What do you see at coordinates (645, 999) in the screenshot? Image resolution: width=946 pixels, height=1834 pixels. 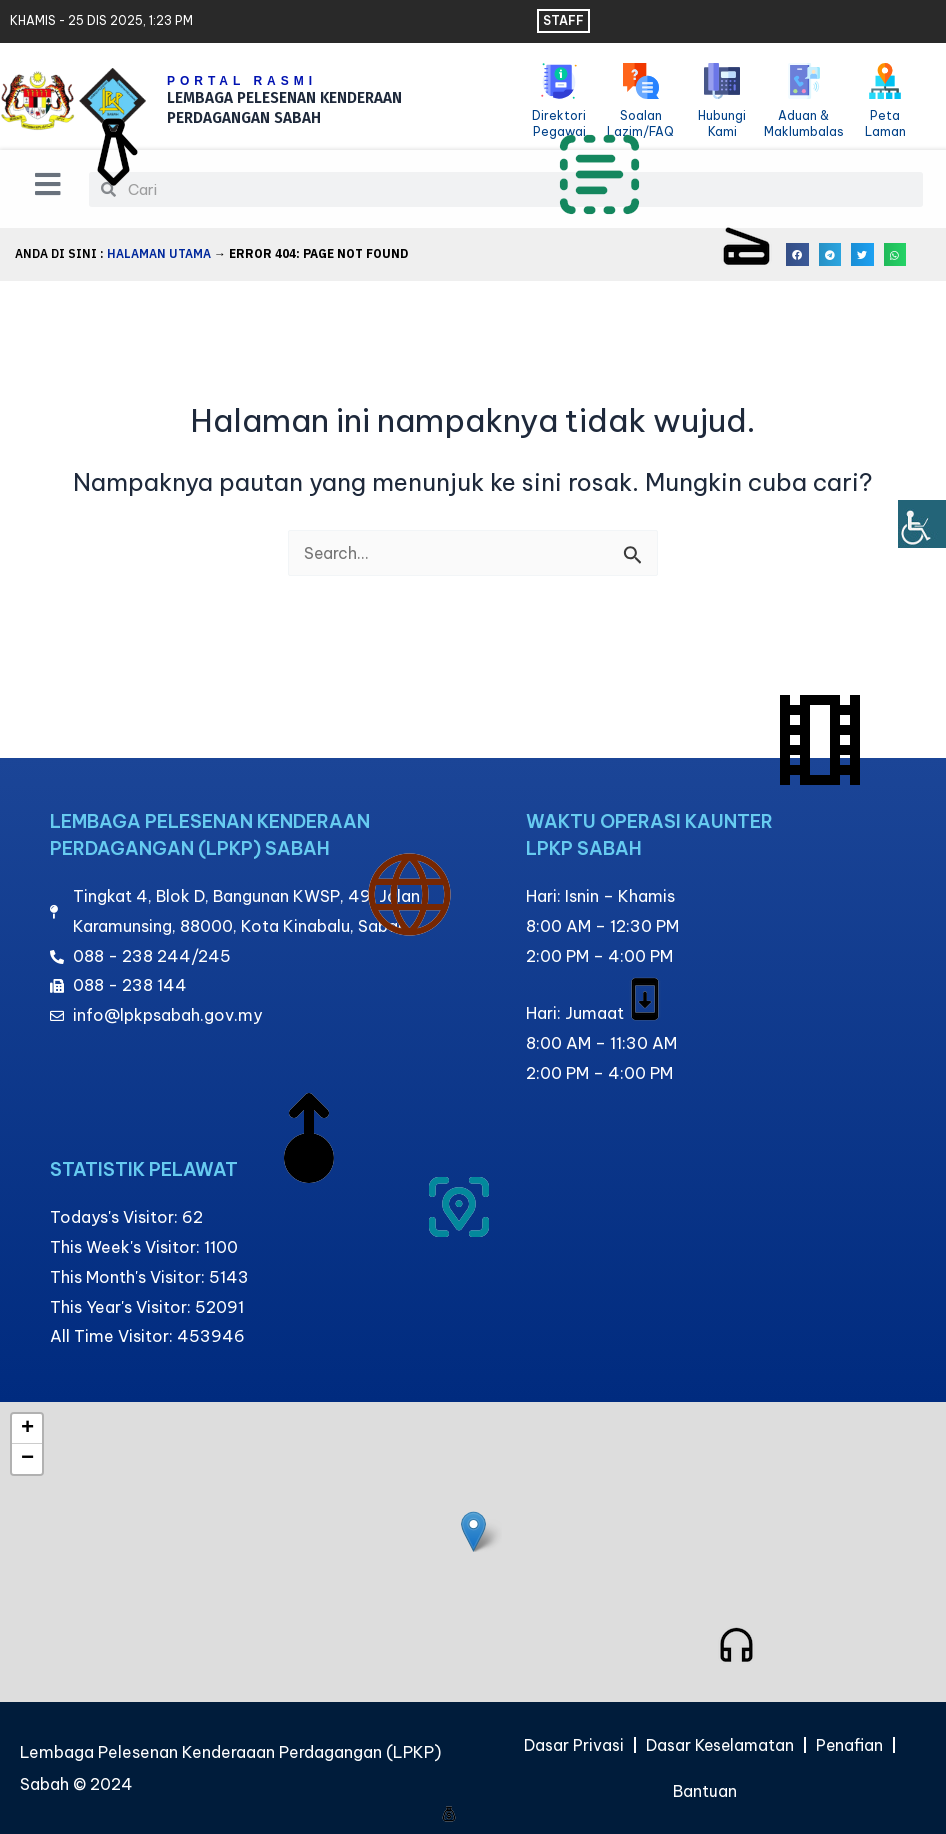 I see `download a system update to your device` at bounding box center [645, 999].